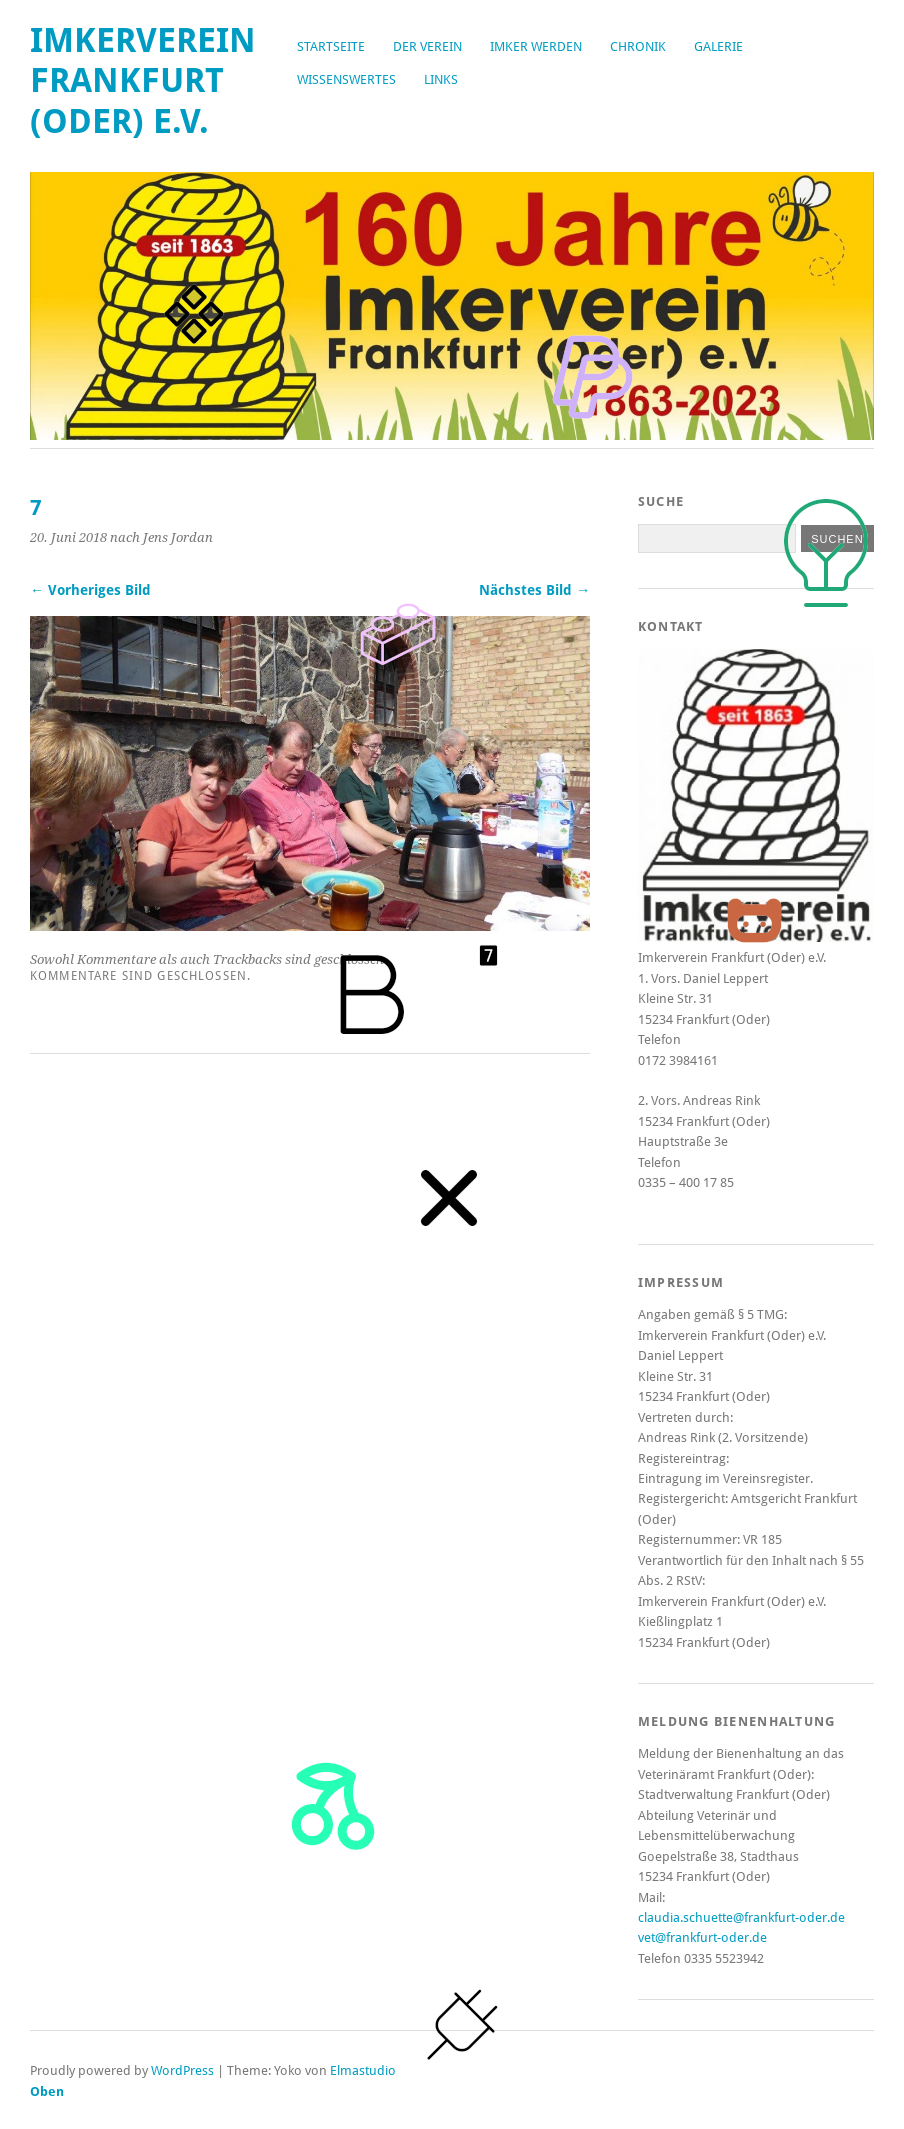 The height and width of the screenshot is (2129, 904). Describe the element at coordinates (754, 919) in the screenshot. I see `finn the human character icon from adventure time` at that location.